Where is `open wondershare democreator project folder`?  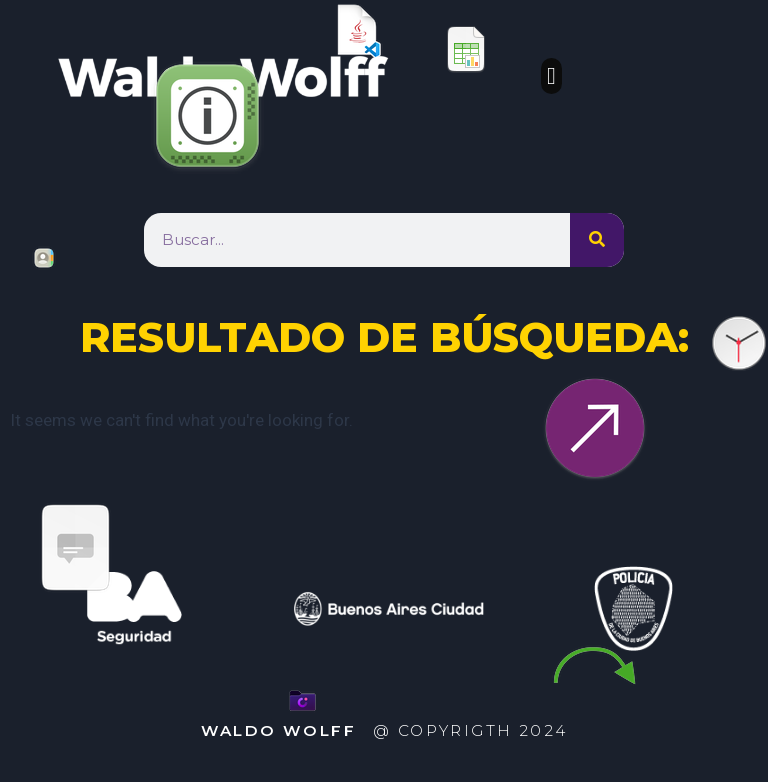
open wondershare democreator project folder is located at coordinates (302, 701).